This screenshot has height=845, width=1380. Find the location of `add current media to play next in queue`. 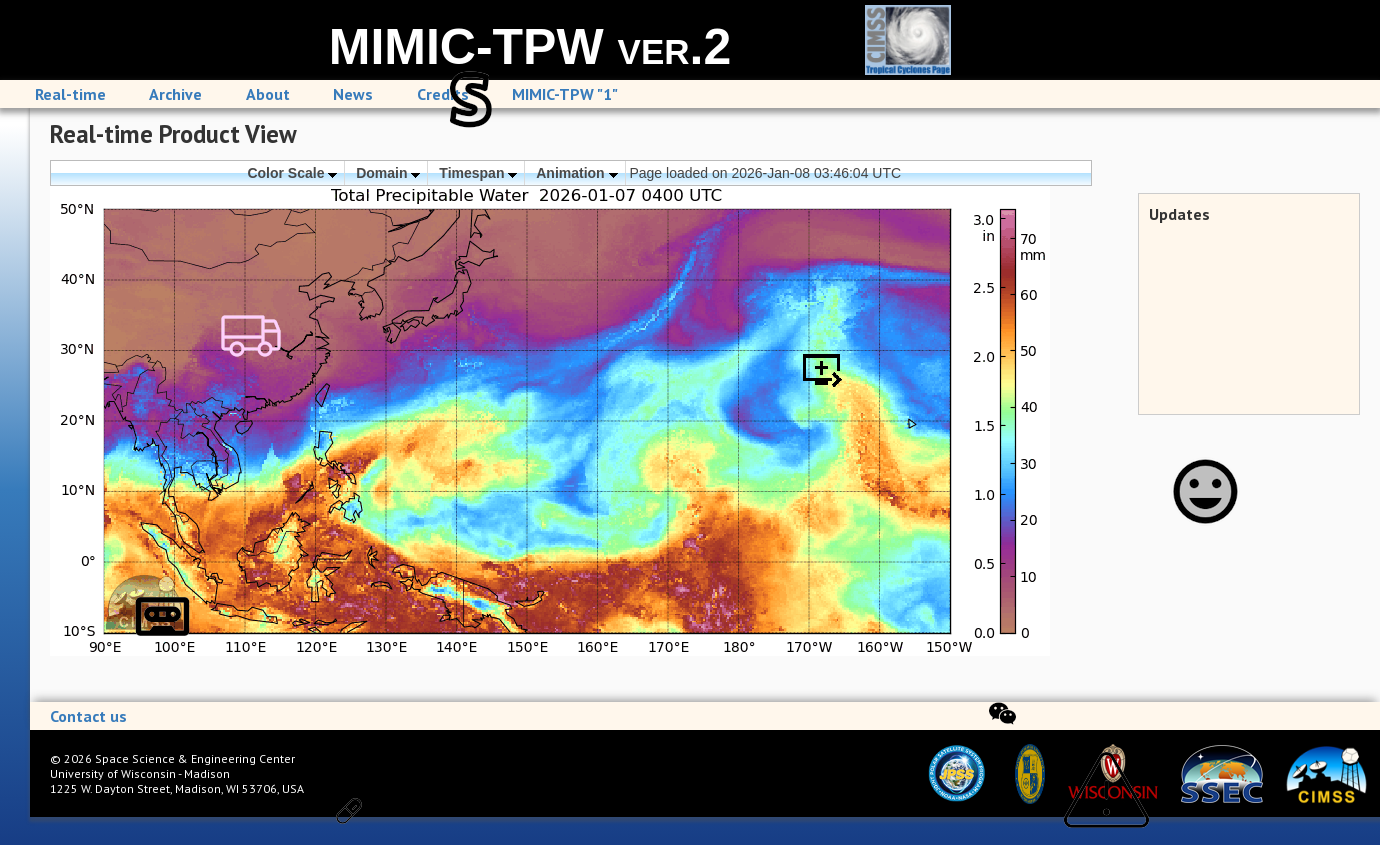

add current media to play next in queue is located at coordinates (821, 369).